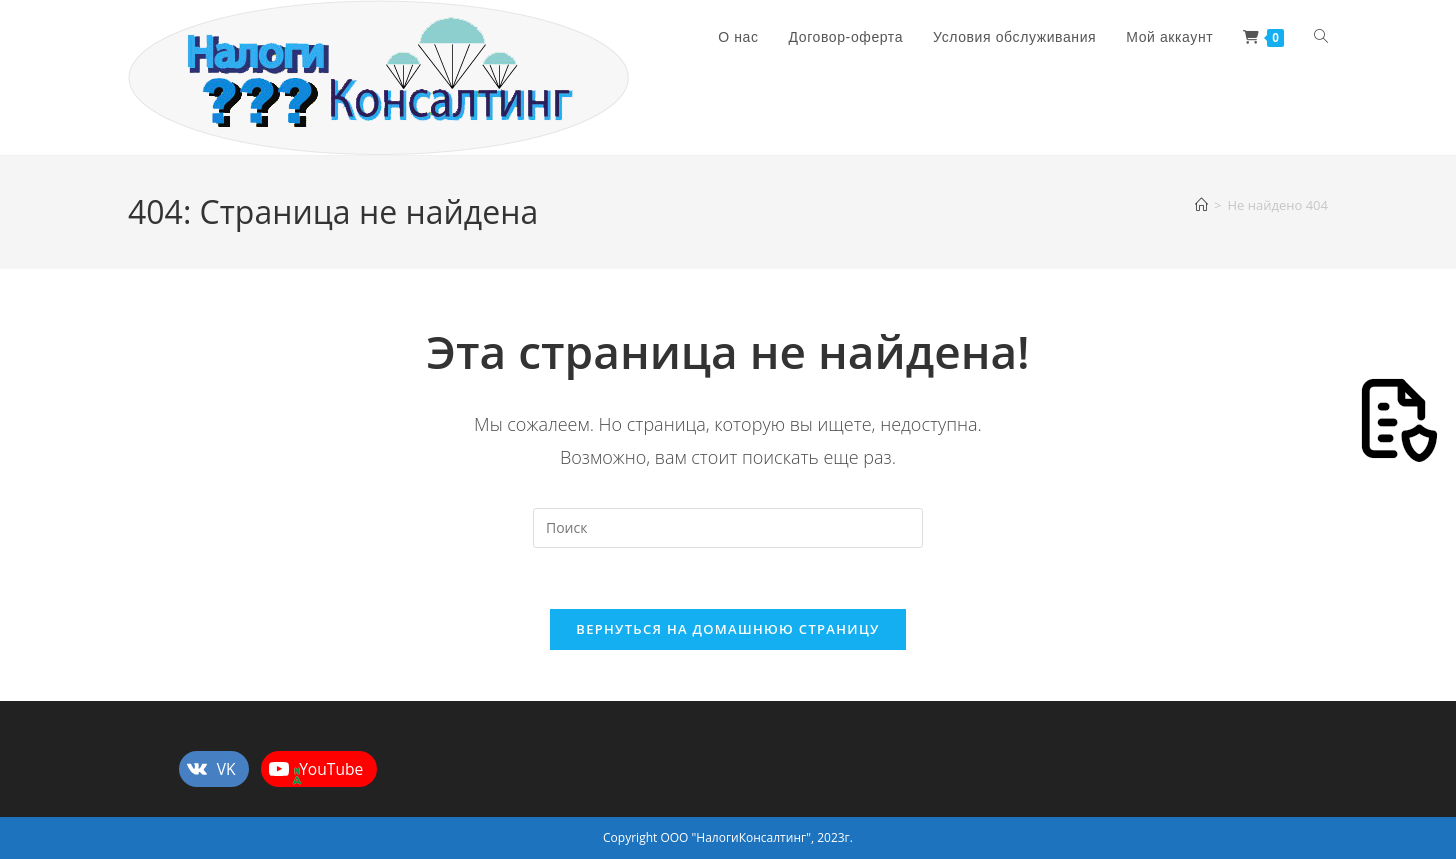 This screenshot has width=1456, height=859. What do you see at coordinates (297, 776) in the screenshot?
I see `orient map to face north` at bounding box center [297, 776].